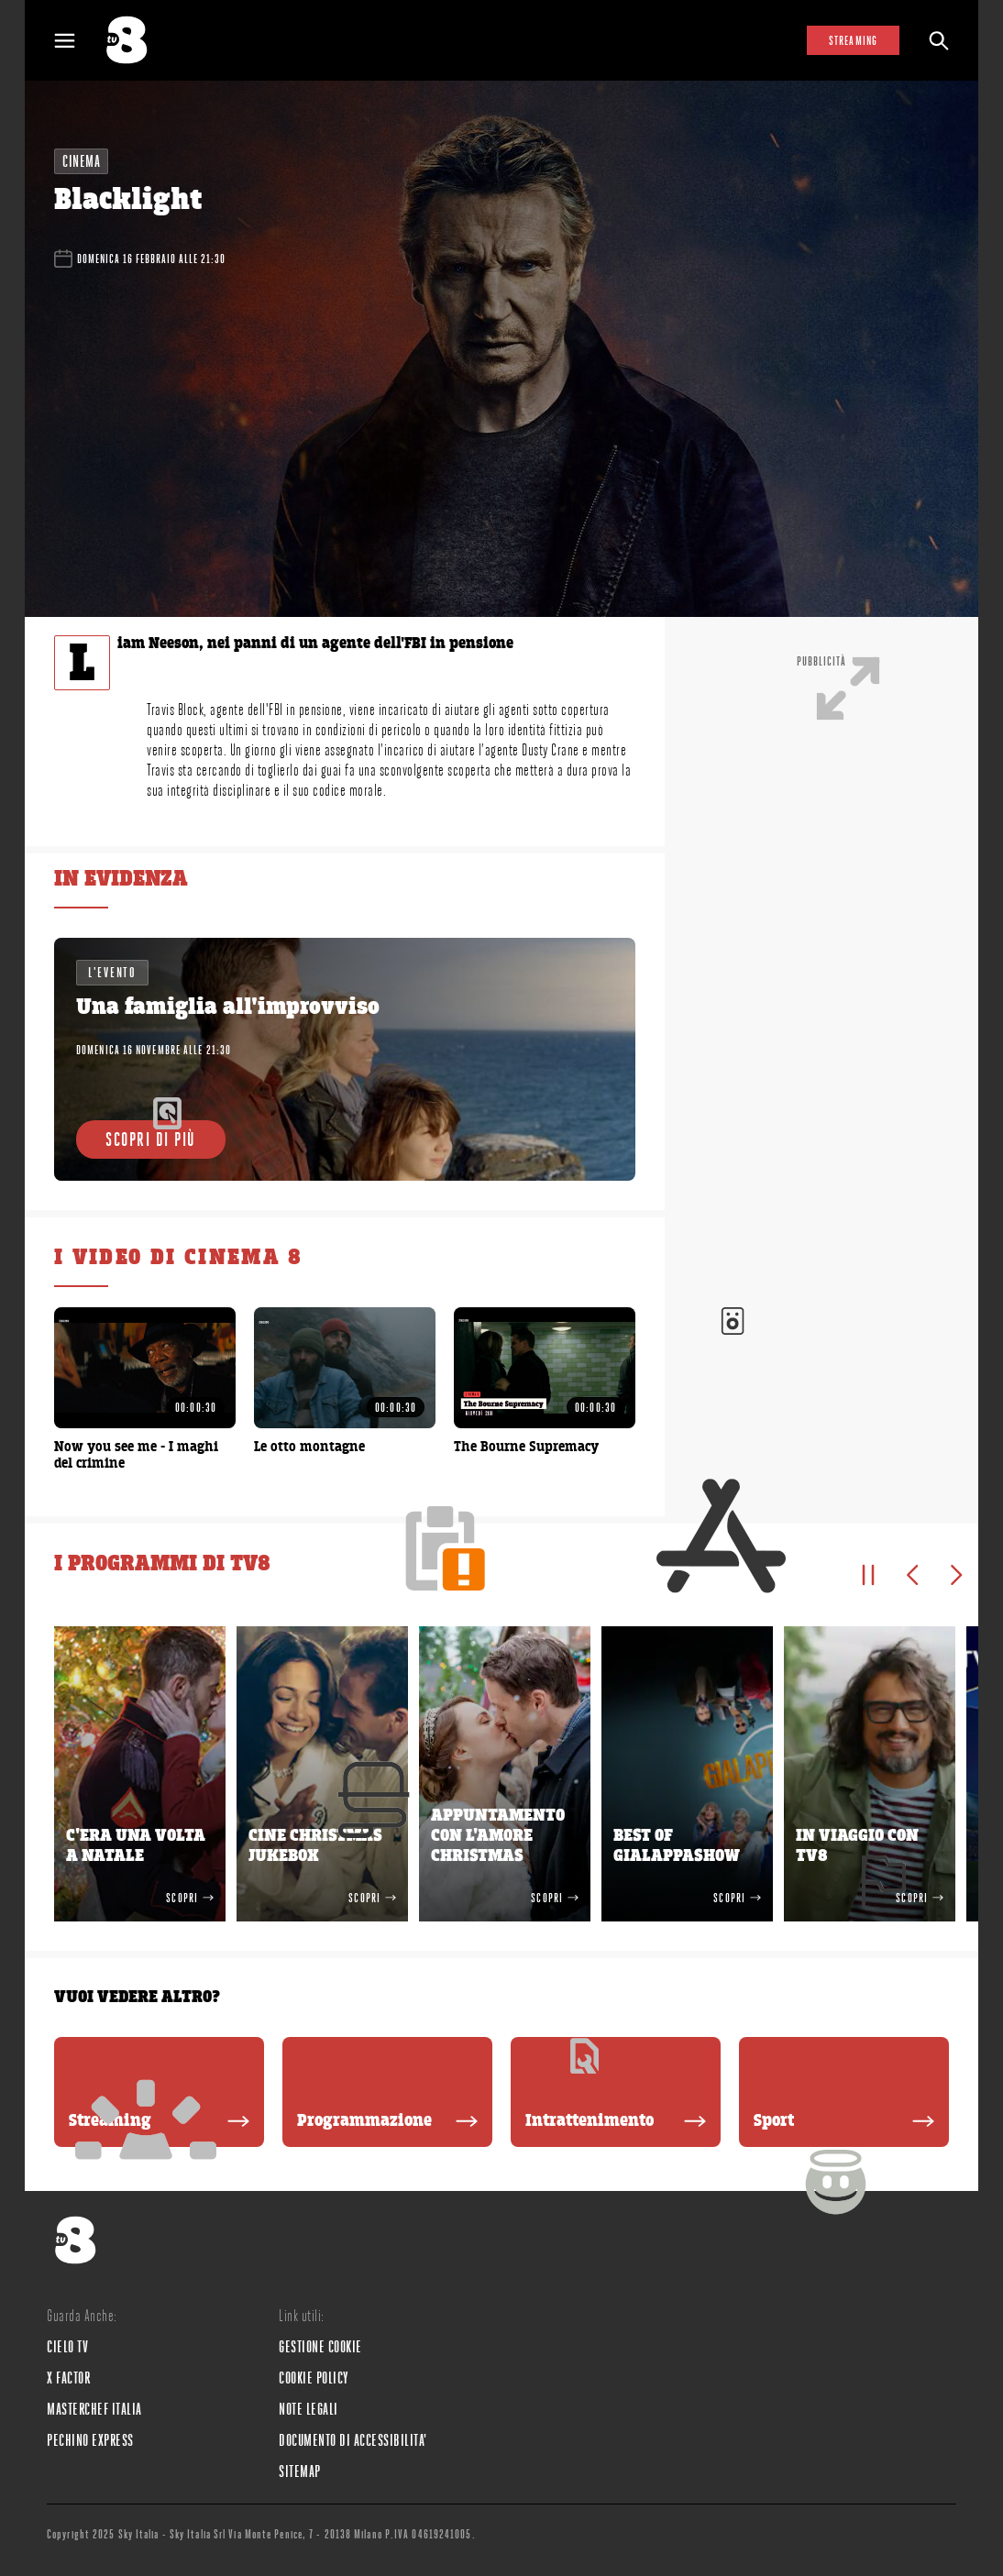 Image resolution: width=1003 pixels, height=2576 pixels. What do you see at coordinates (443, 1548) in the screenshot?
I see `indicates a task or item is due or requires attention` at bounding box center [443, 1548].